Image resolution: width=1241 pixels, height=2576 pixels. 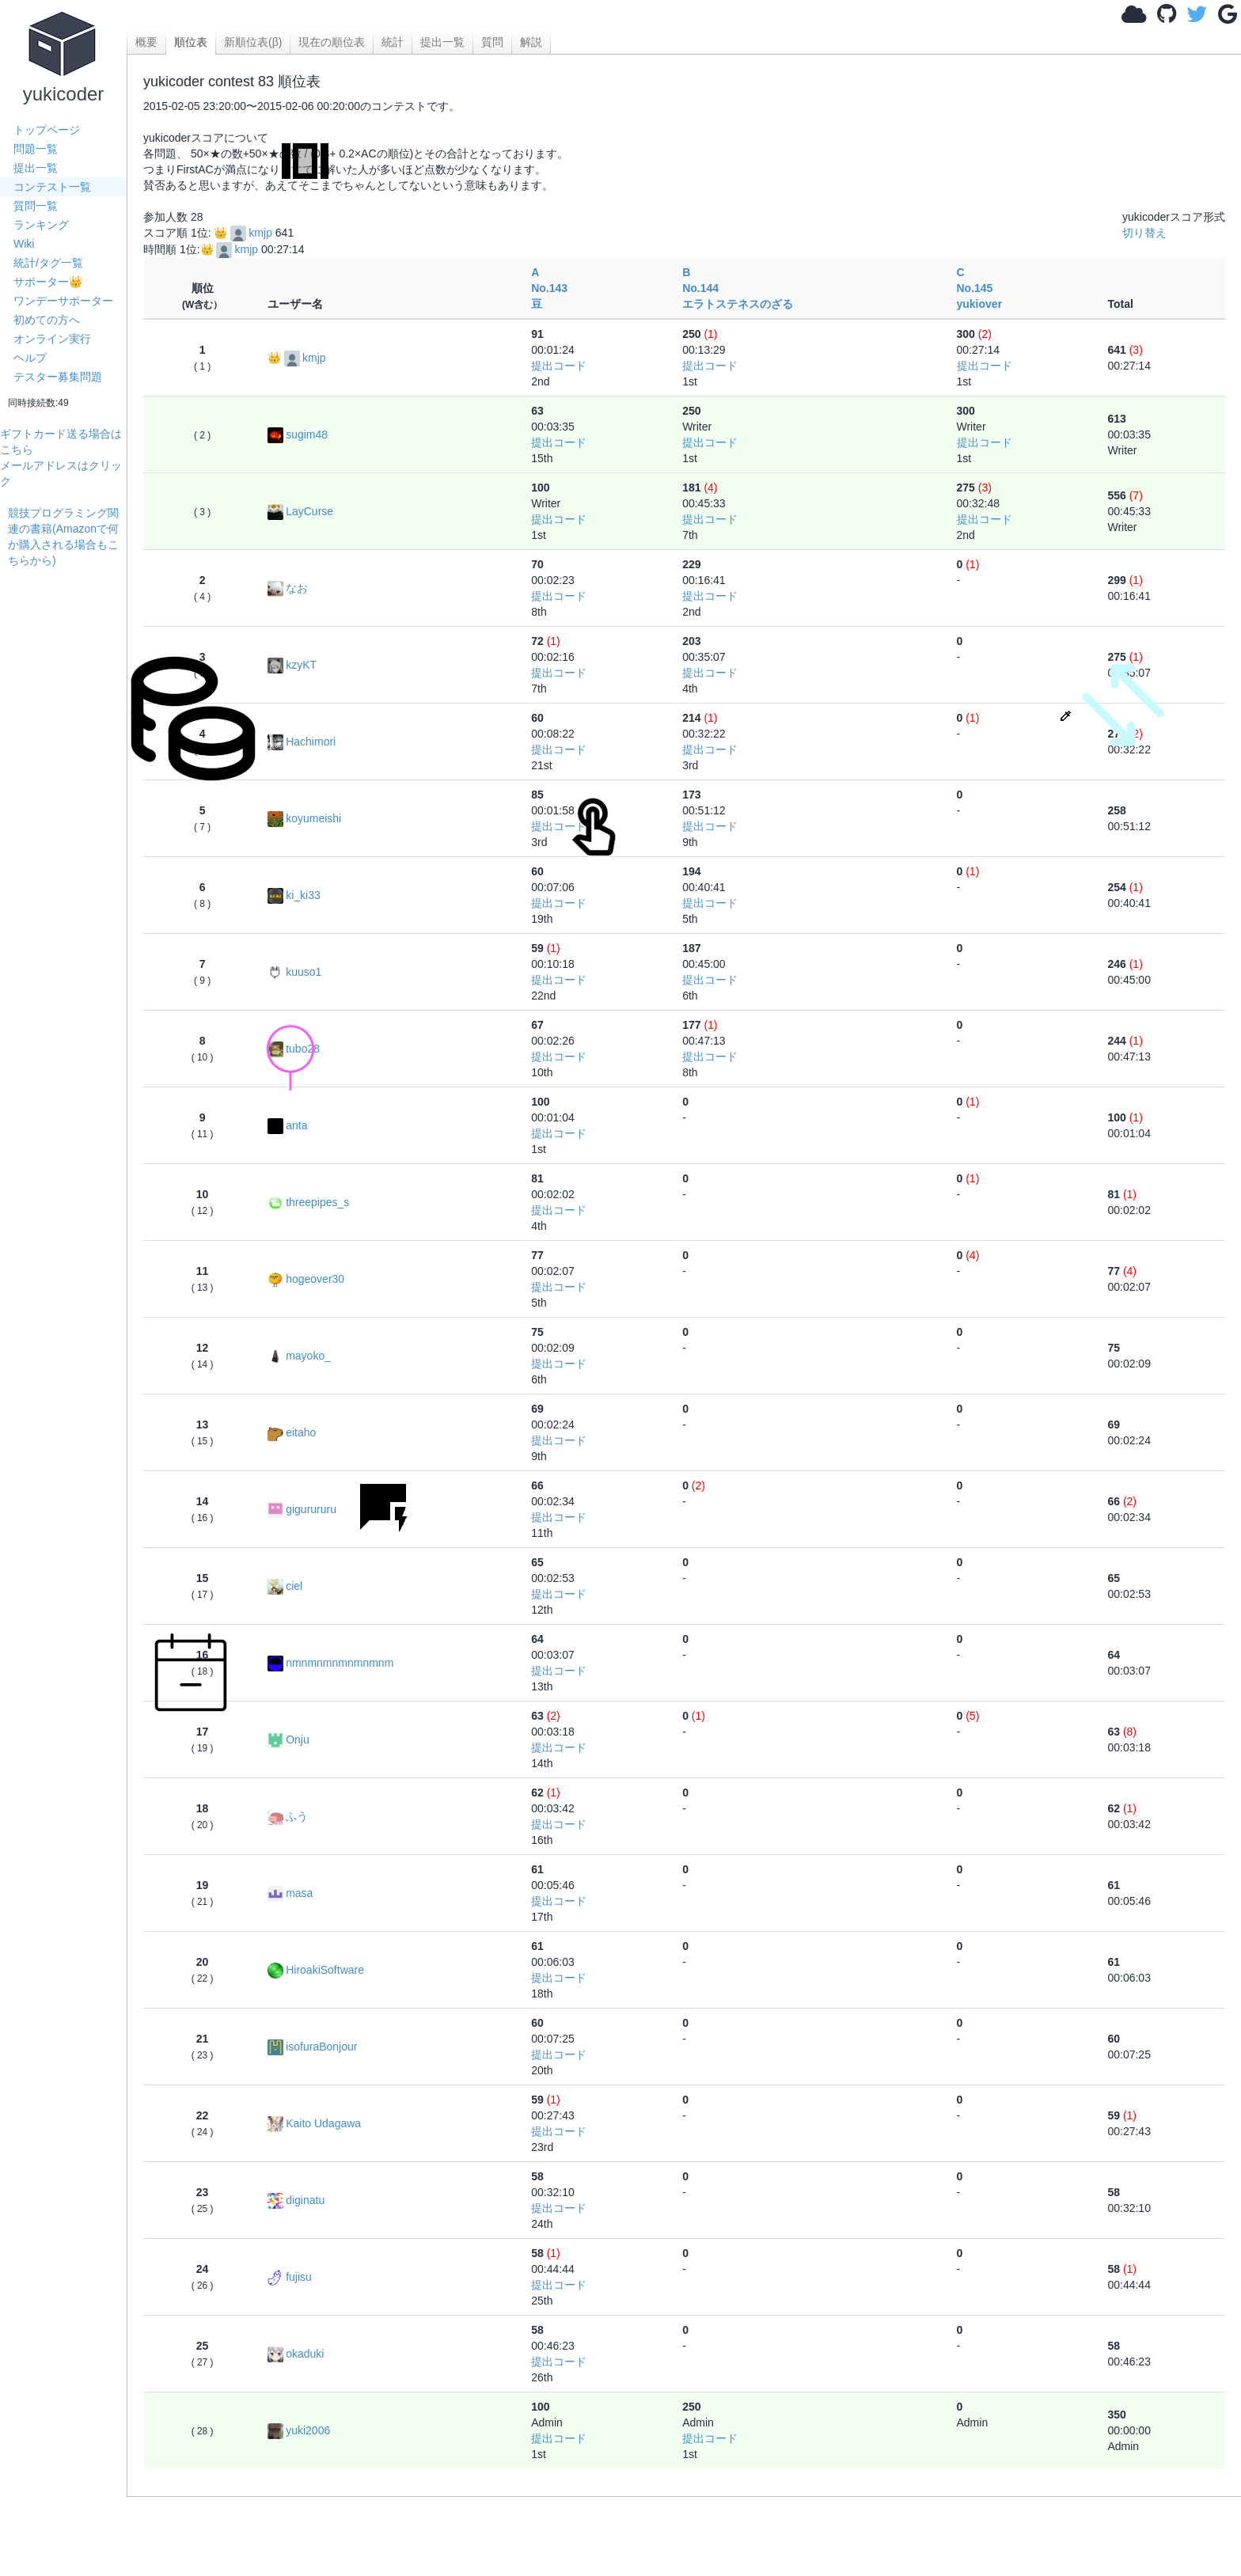 I want to click on switch to array or column view layout, so click(x=304, y=162).